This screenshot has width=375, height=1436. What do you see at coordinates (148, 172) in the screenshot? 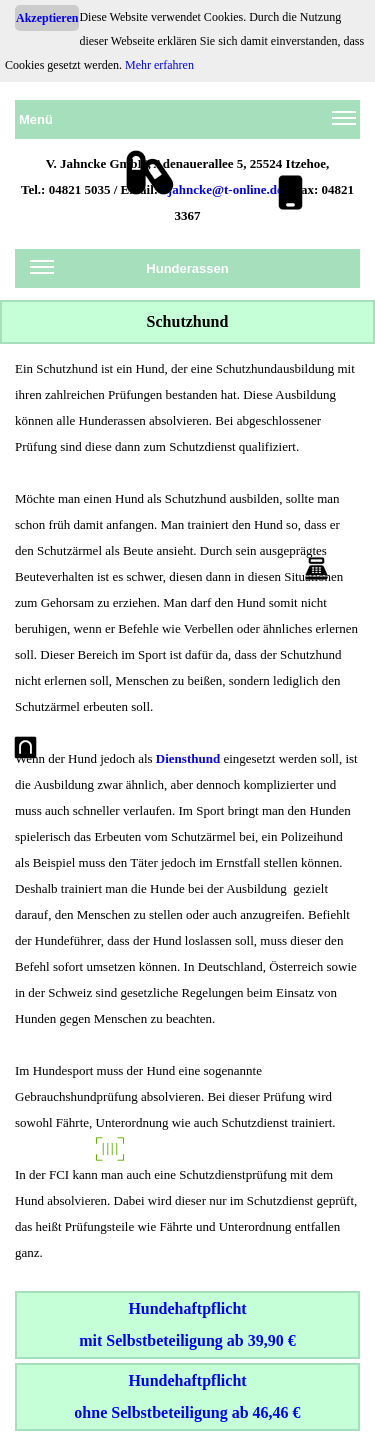
I see `access medication or pharmacy features` at bounding box center [148, 172].